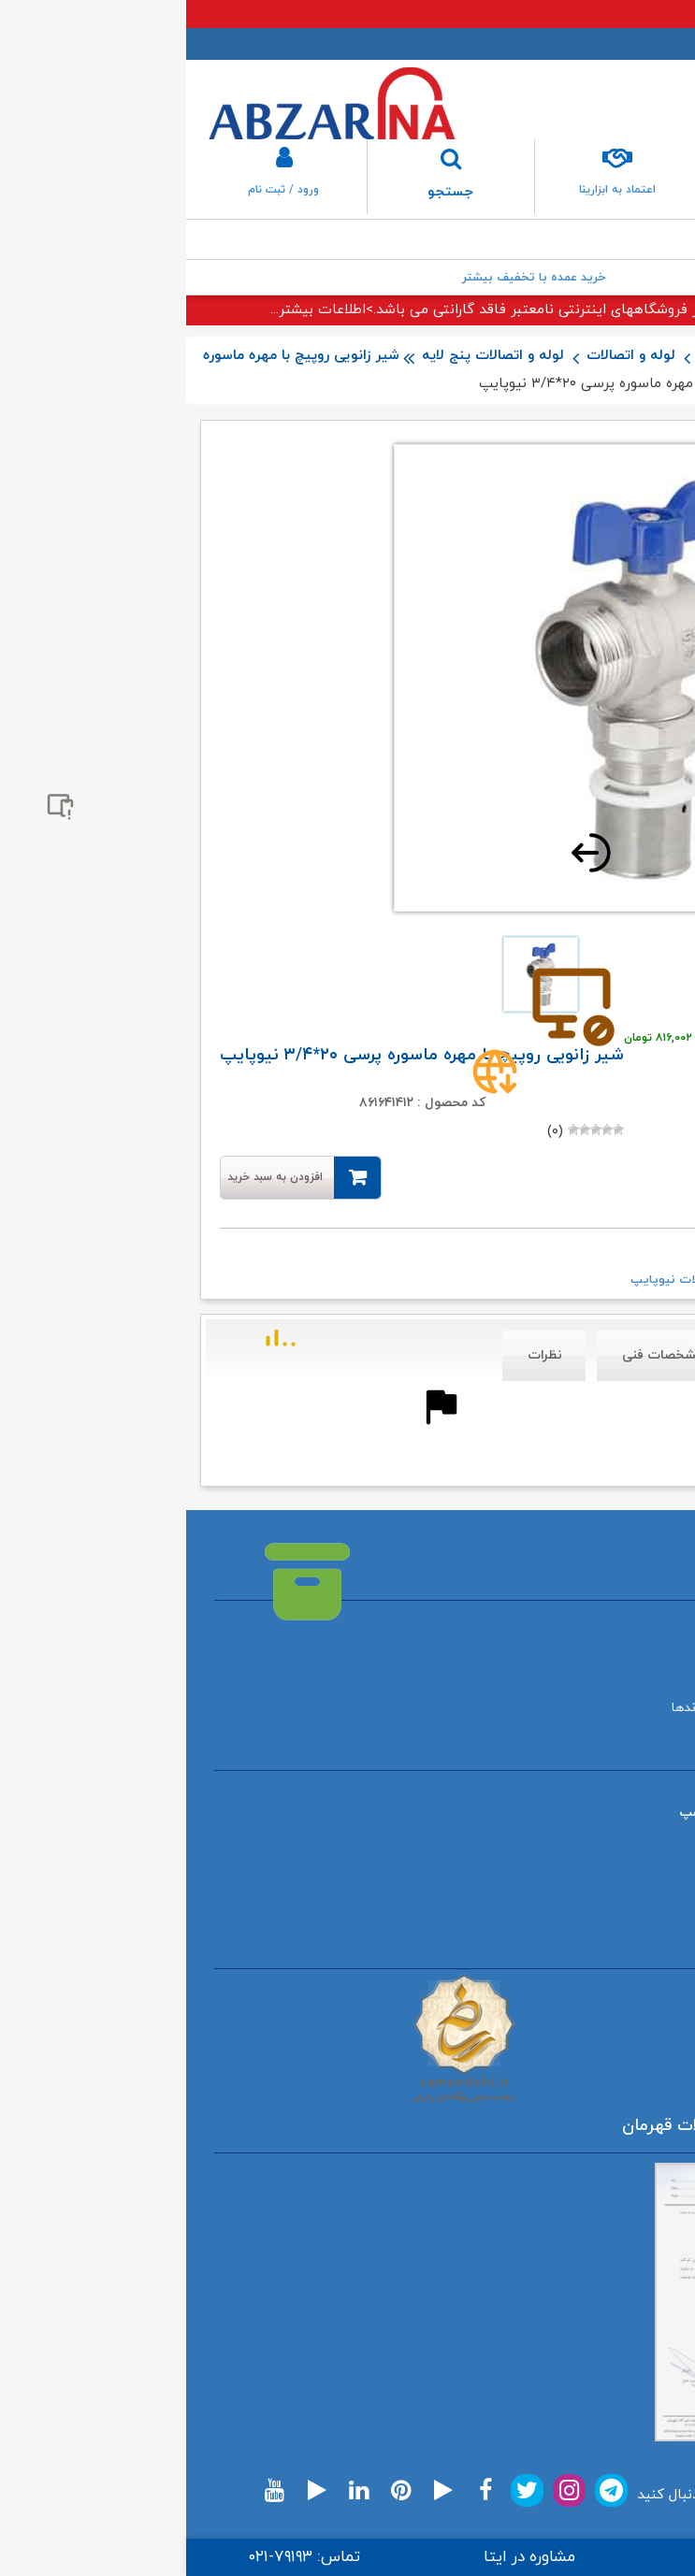  I want to click on indicates moderate signal strength, so click(281, 1331).